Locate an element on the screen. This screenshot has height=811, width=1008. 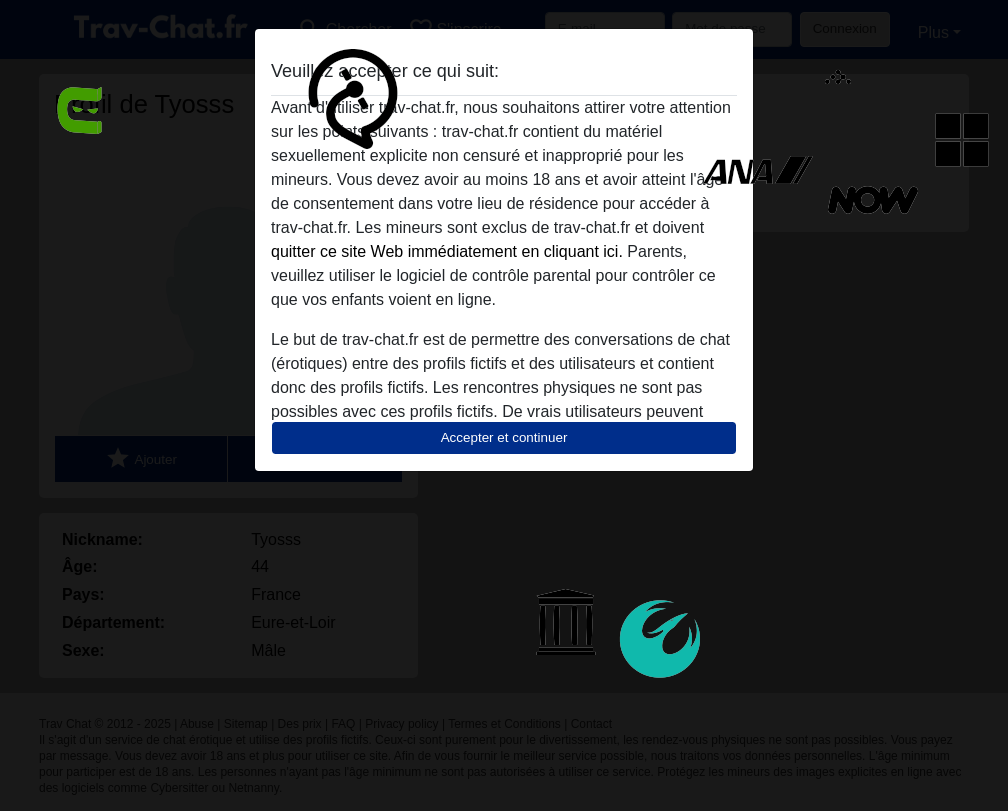
react router library logo is located at coordinates (838, 77).